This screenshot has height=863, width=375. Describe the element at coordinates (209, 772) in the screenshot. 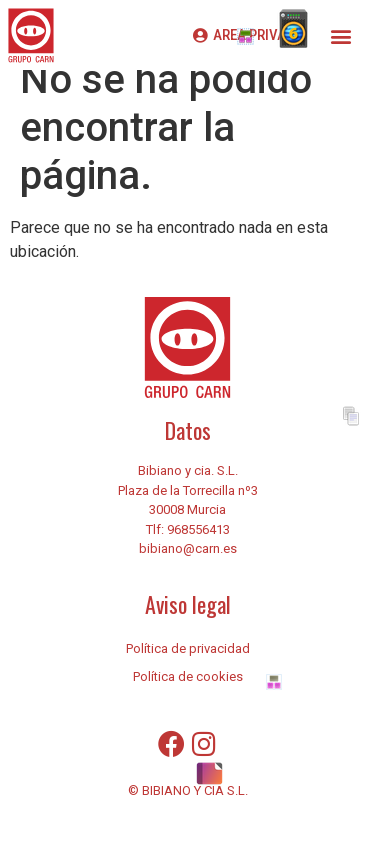

I see `change desktop wallpaper settings` at that location.